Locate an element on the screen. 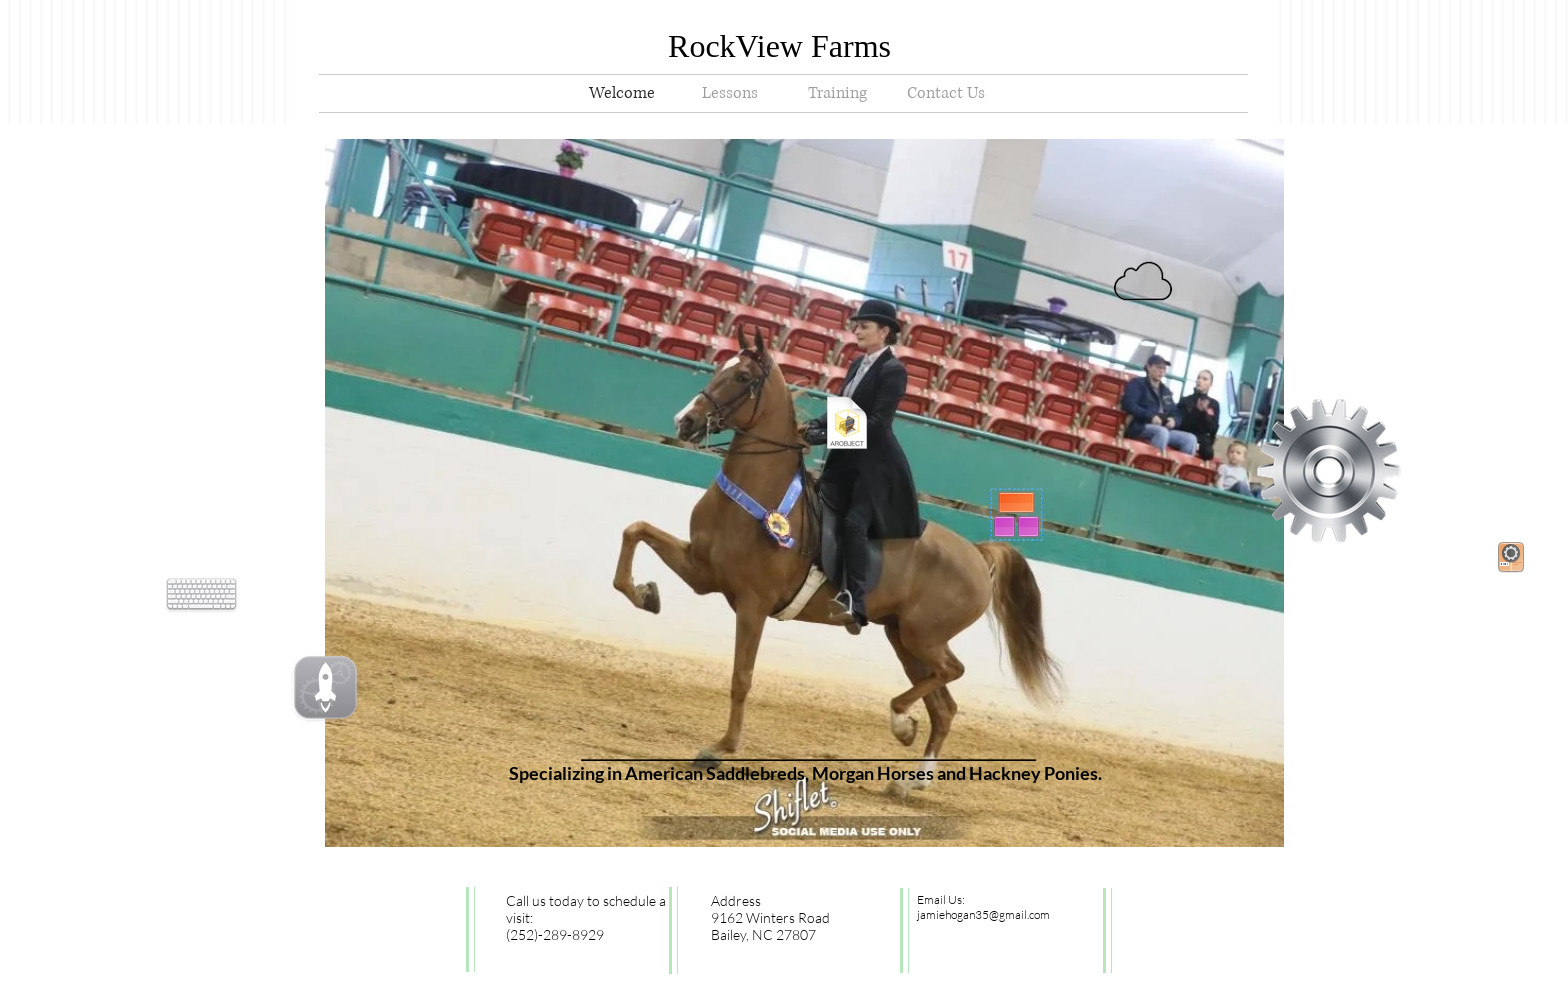  software installation or package setup in progress is located at coordinates (1511, 557).